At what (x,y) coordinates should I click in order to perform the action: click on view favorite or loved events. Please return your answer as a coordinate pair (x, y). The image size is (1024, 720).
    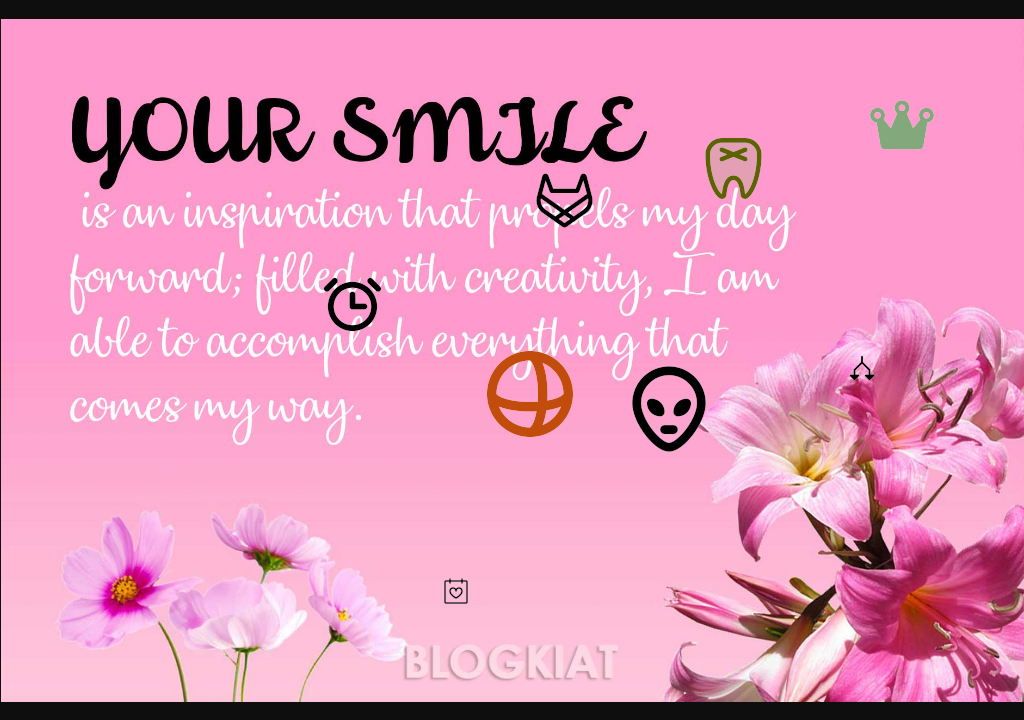
    Looking at the image, I should click on (456, 592).